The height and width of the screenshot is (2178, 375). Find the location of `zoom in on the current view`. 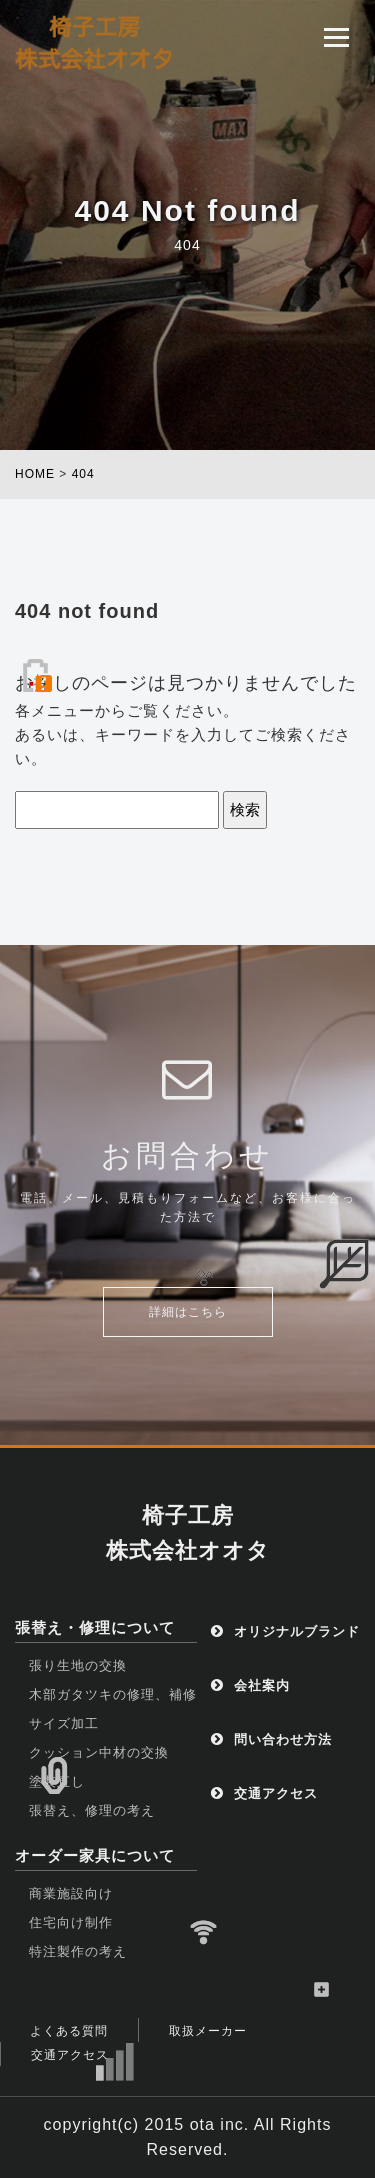

zoom in on the current view is located at coordinates (321, 1989).